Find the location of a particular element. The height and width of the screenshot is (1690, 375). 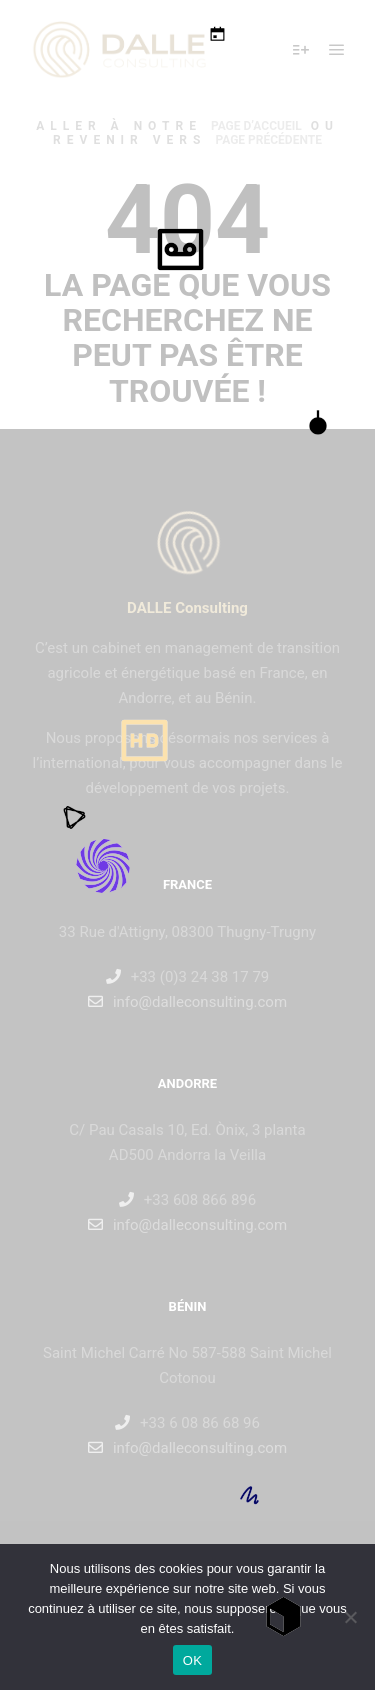

open 3D modeling or design tools is located at coordinates (283, 1616).